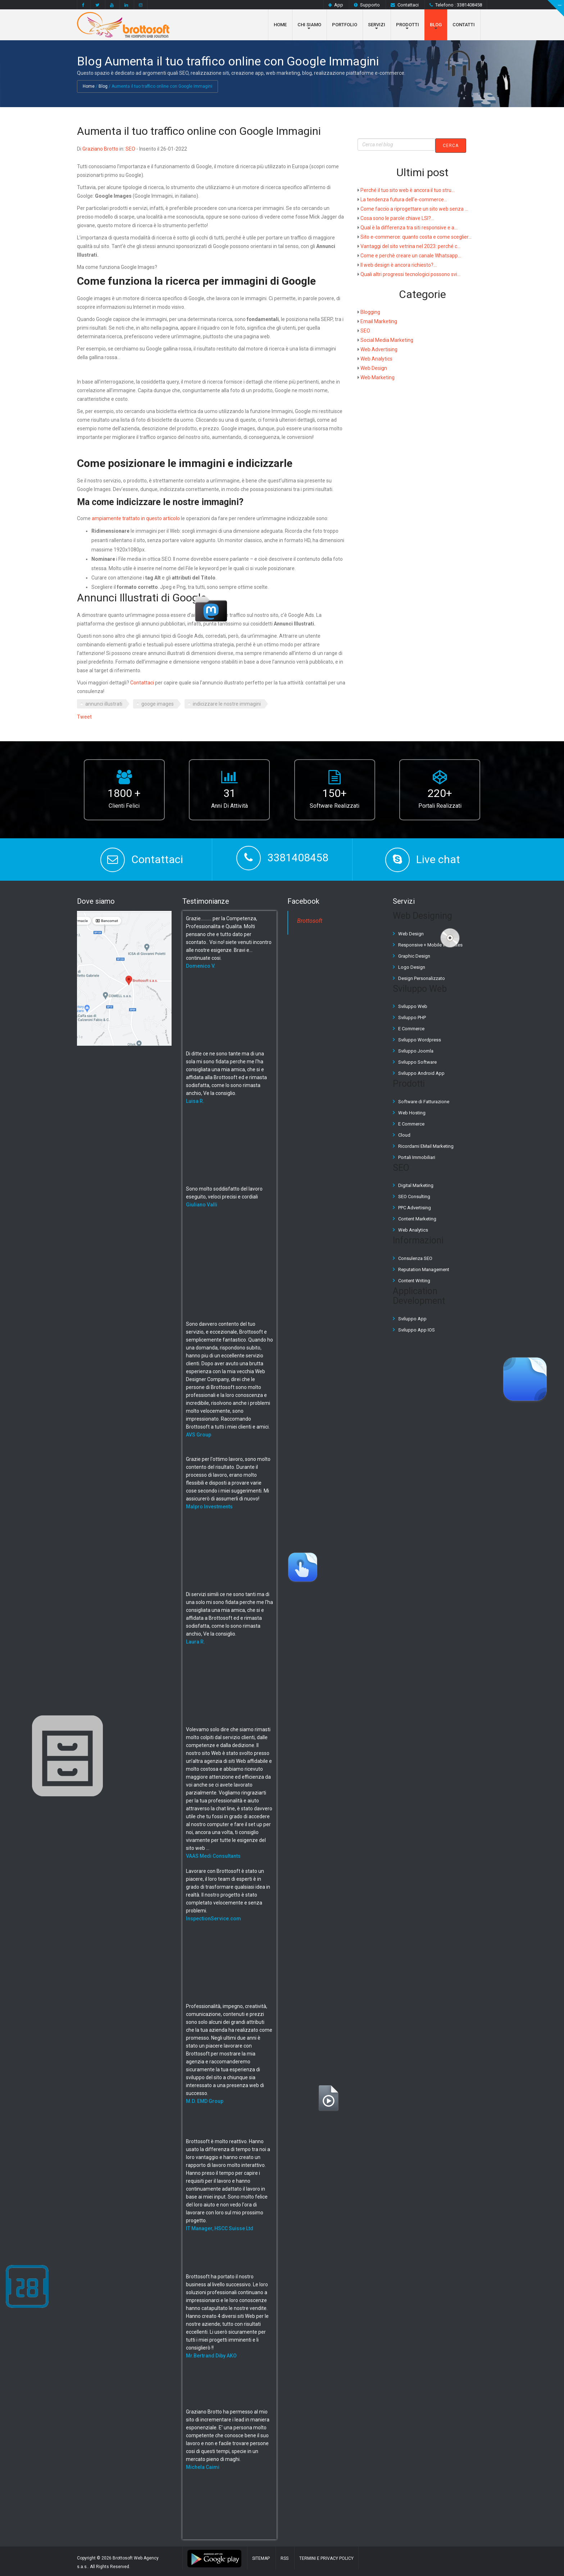 This screenshot has width=564, height=2576. Describe the element at coordinates (67, 1756) in the screenshot. I see `open the file manager application` at that location.